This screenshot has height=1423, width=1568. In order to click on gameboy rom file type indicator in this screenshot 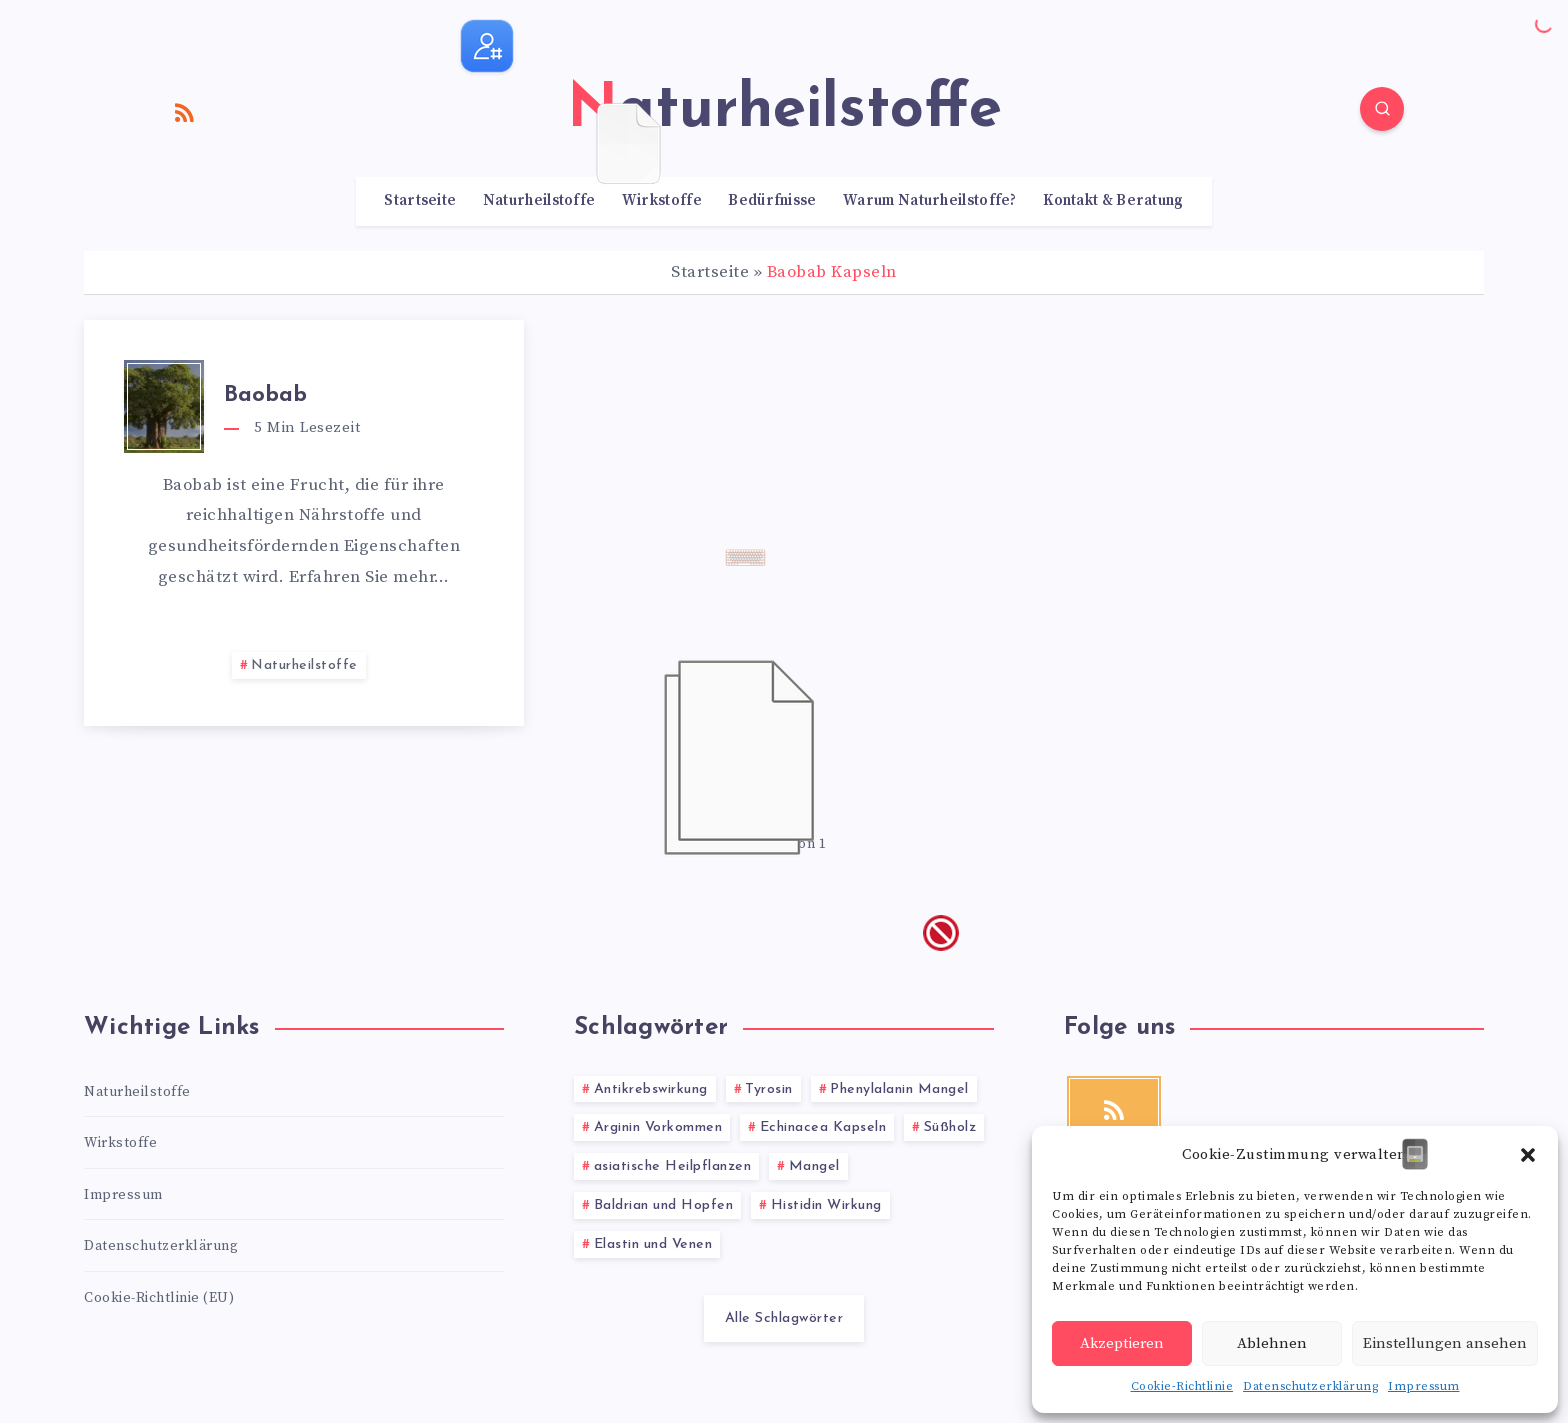, I will do `click(1415, 1154)`.